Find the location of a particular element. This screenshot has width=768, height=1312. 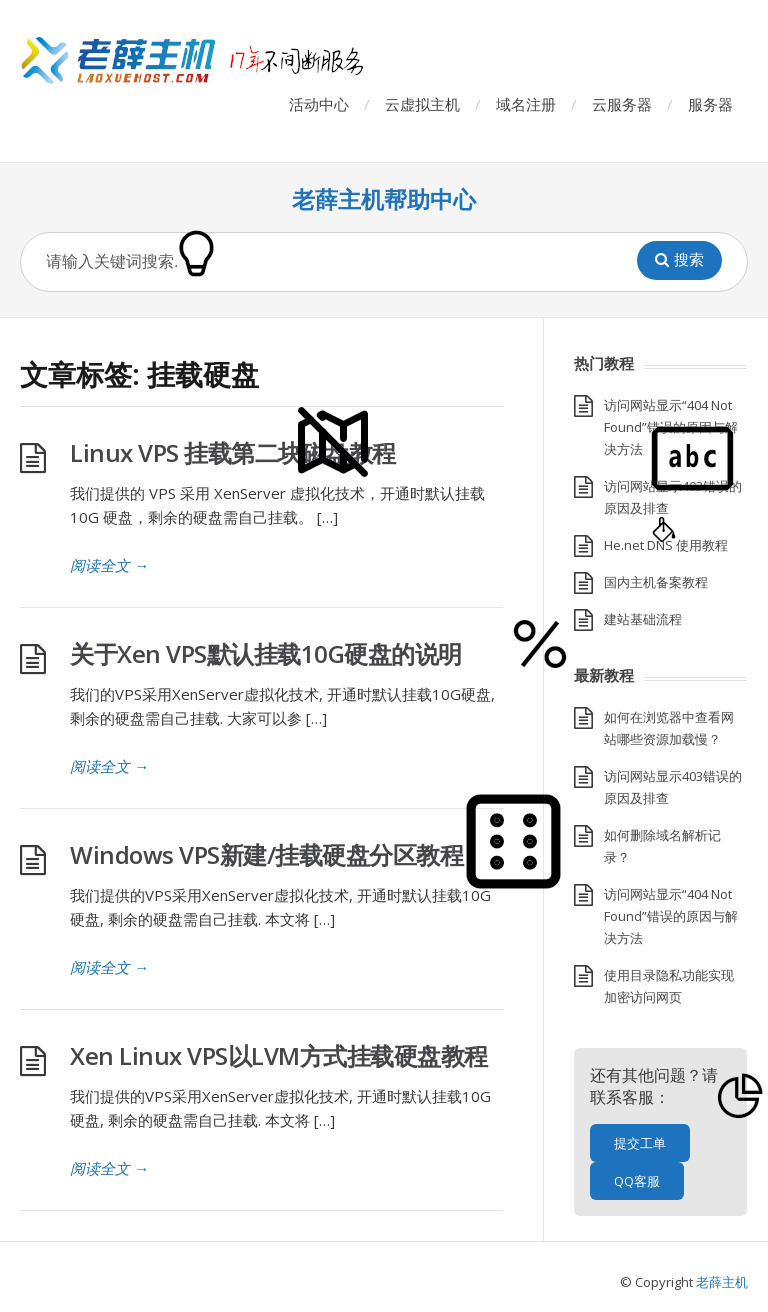

indicates a string variable or text data type is located at coordinates (692, 461).